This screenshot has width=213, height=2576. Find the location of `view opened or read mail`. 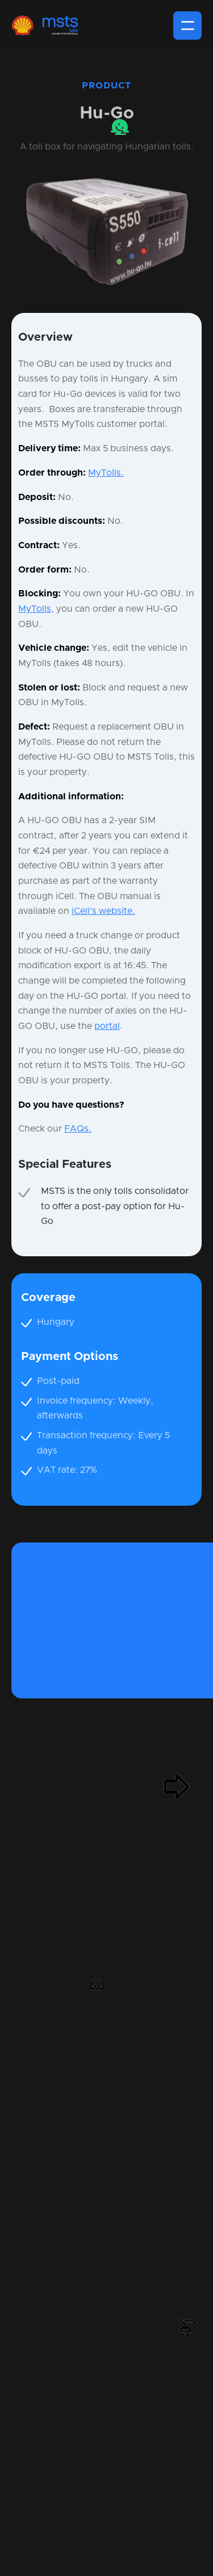

view opened or read mail is located at coordinates (97, 1985).